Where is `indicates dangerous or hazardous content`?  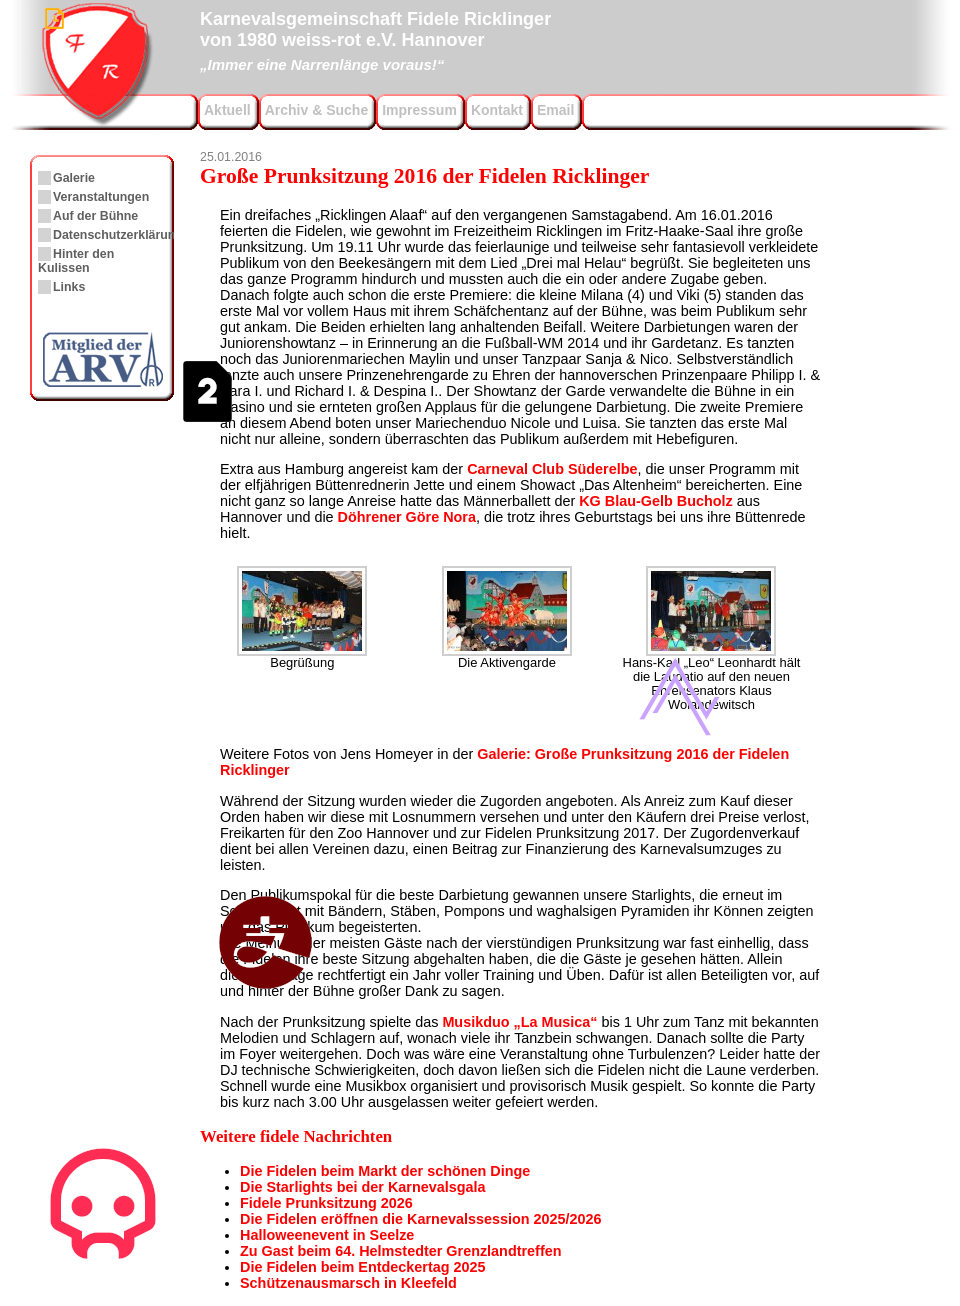 indicates dangerous or hazardous content is located at coordinates (103, 1201).